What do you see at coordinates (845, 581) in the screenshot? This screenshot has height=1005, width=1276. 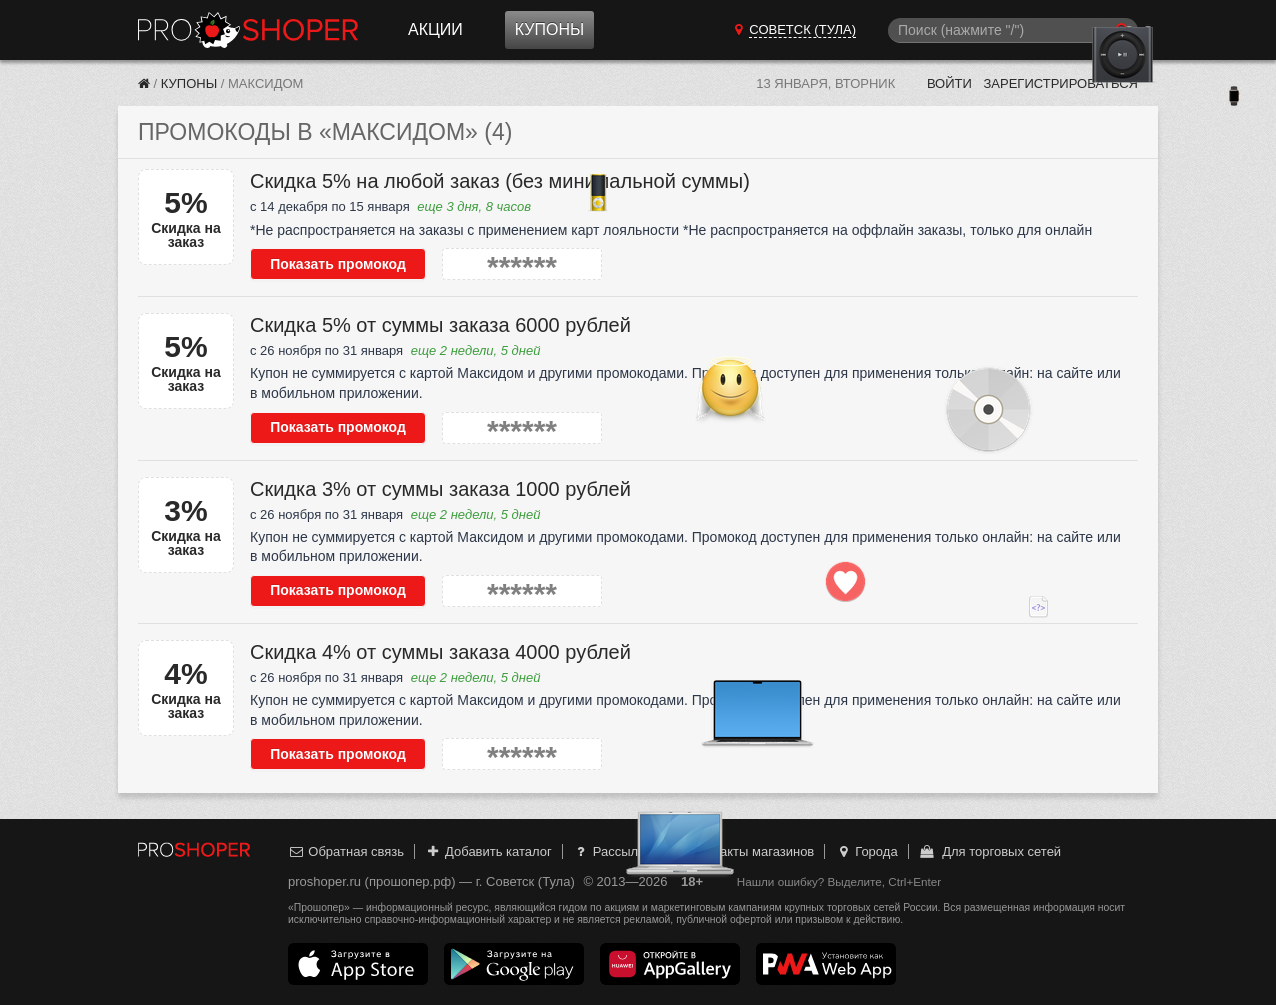 I see `mark item as favorite` at bounding box center [845, 581].